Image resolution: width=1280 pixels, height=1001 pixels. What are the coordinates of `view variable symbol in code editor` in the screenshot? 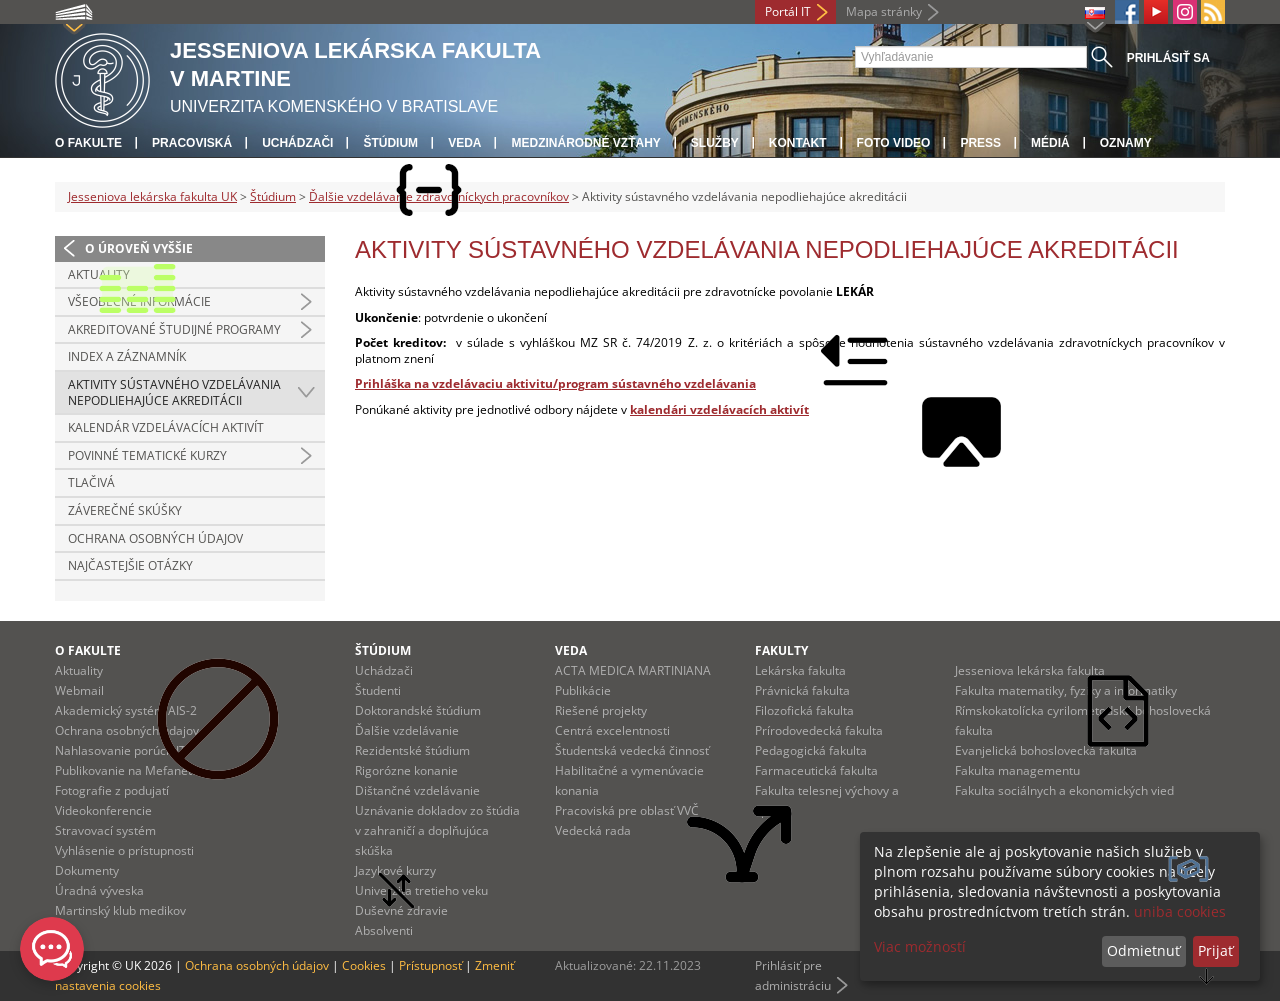 It's located at (1188, 867).